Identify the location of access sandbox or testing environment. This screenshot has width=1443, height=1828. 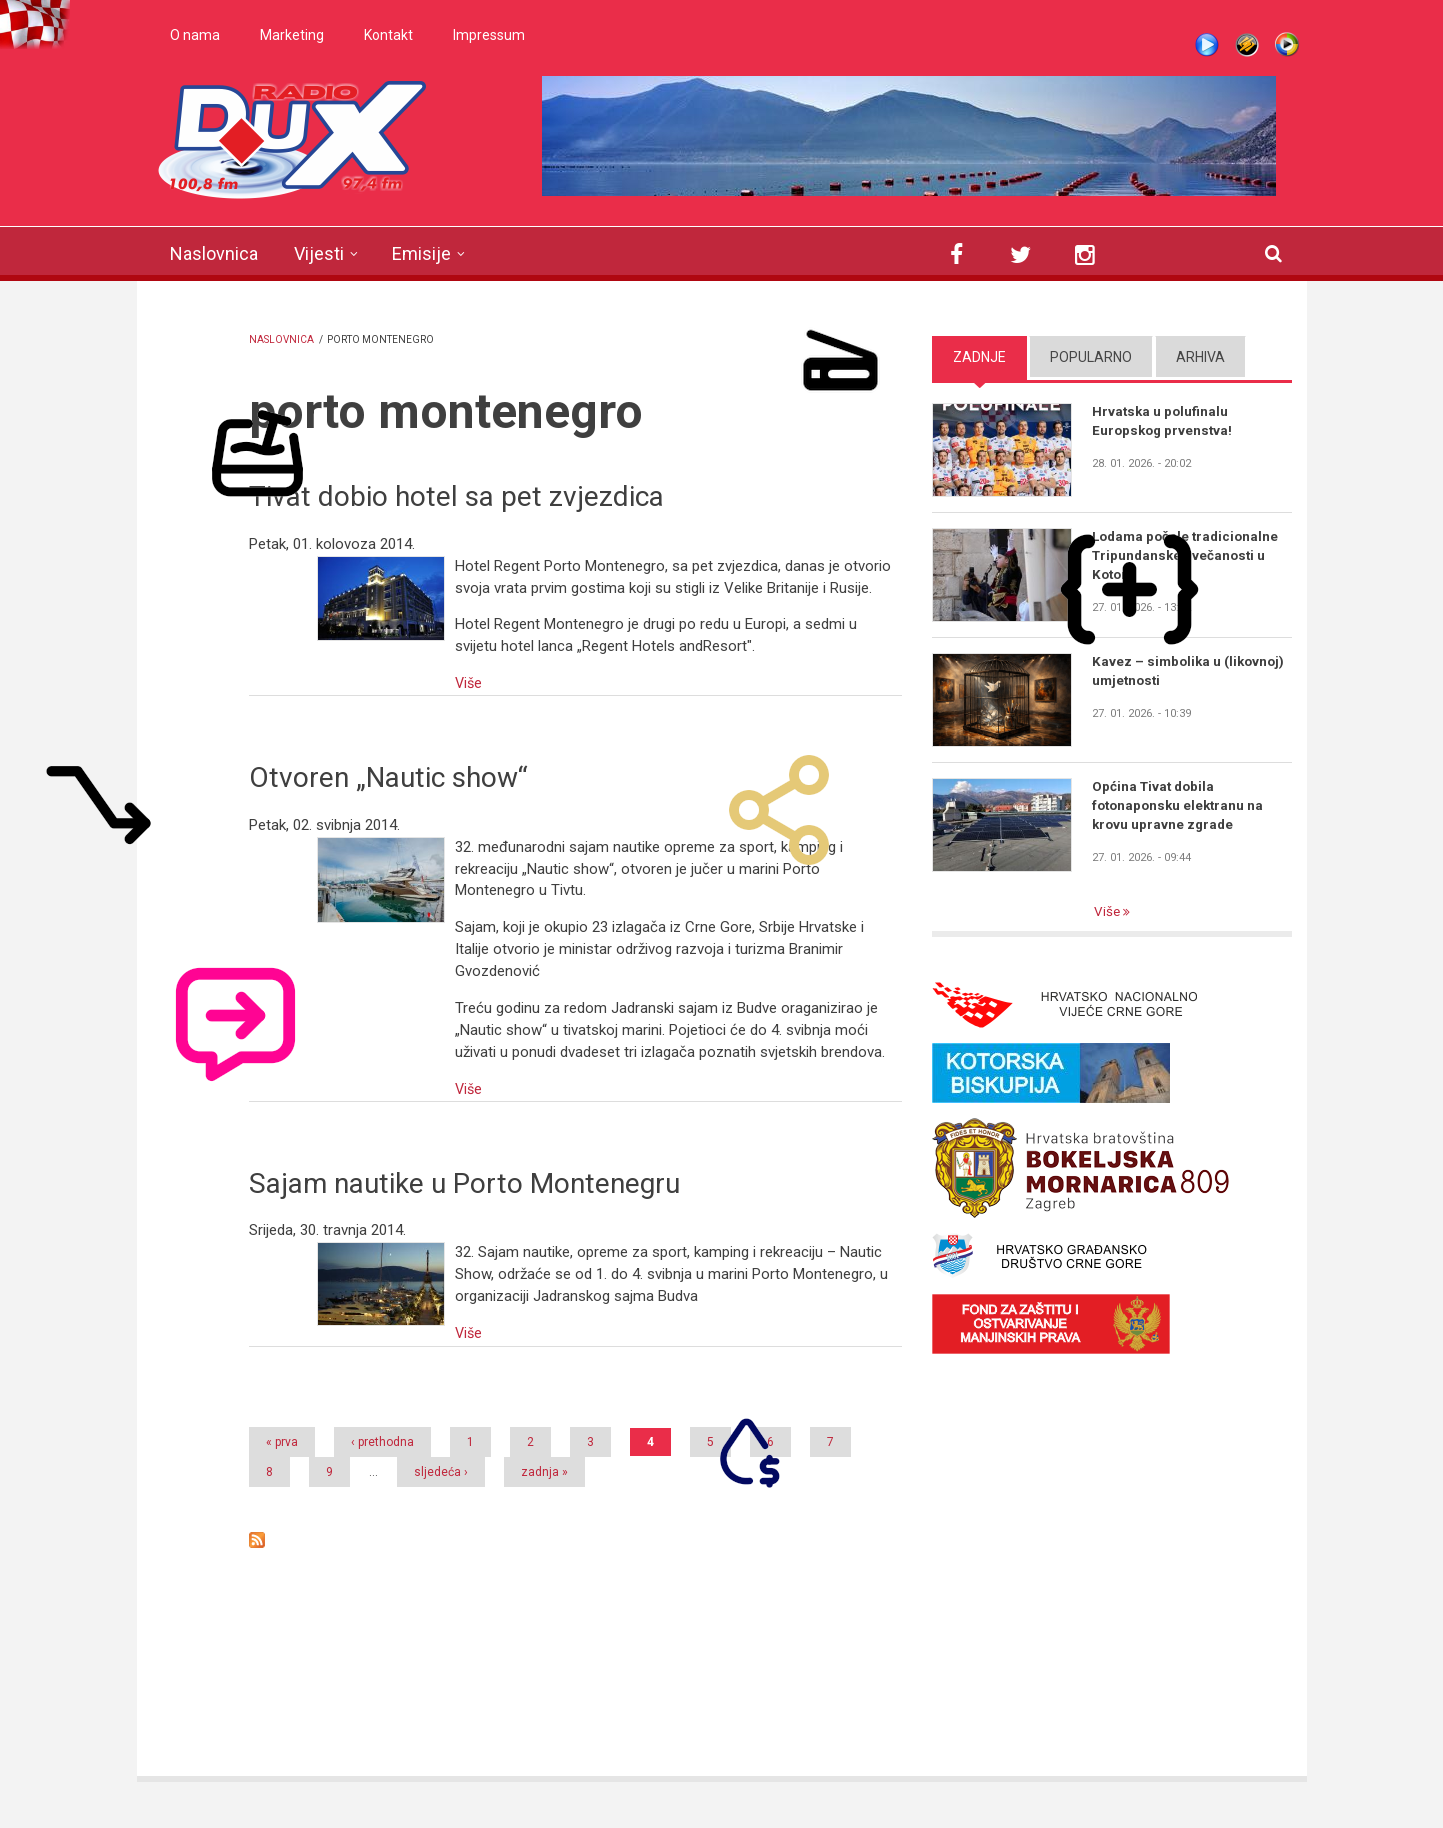
(257, 455).